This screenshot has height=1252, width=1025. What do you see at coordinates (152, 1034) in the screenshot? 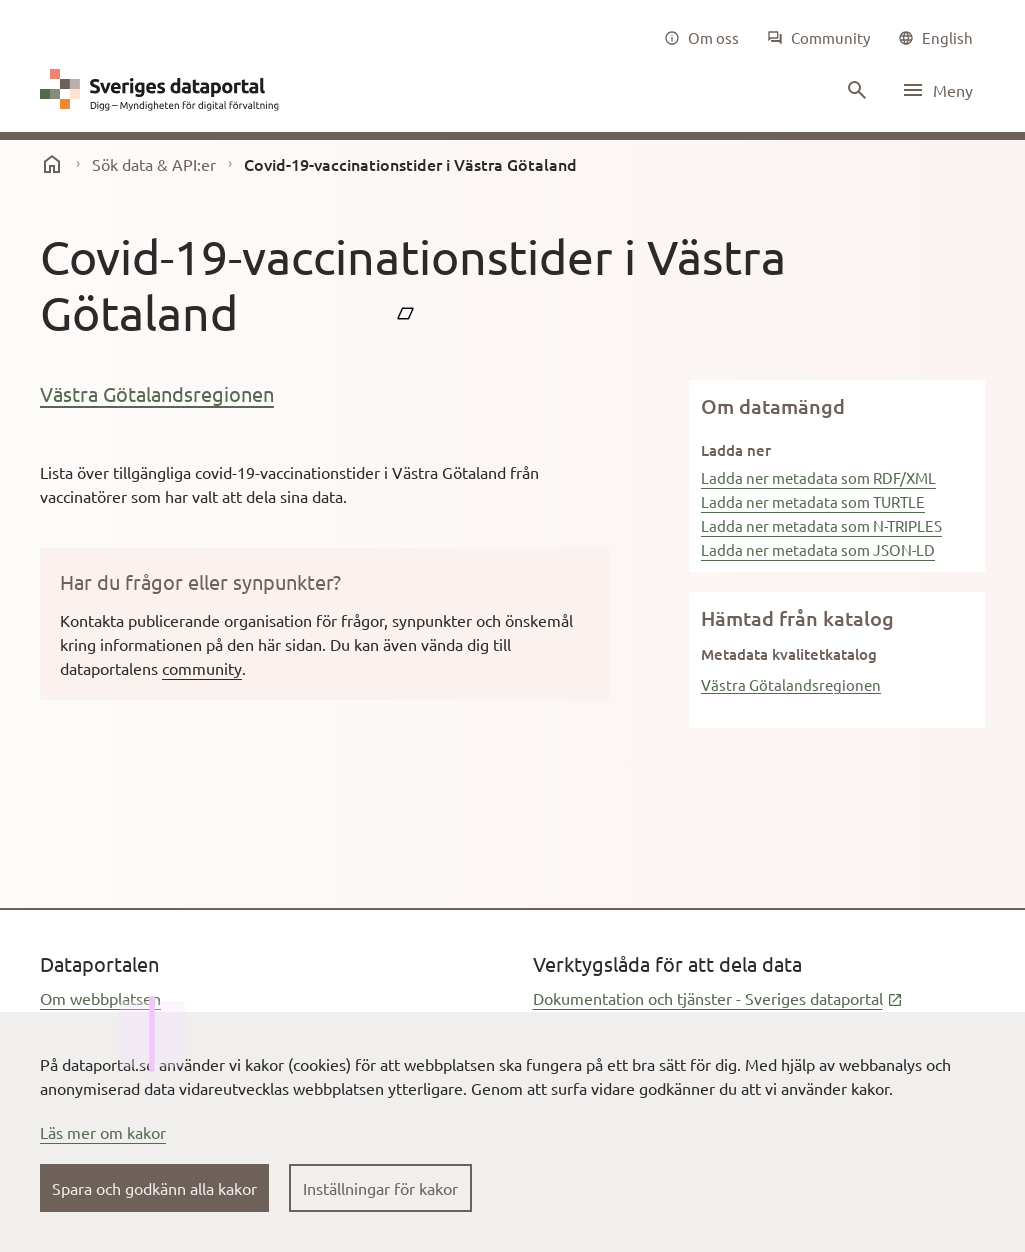
I see `visual separator between UI elements` at bounding box center [152, 1034].